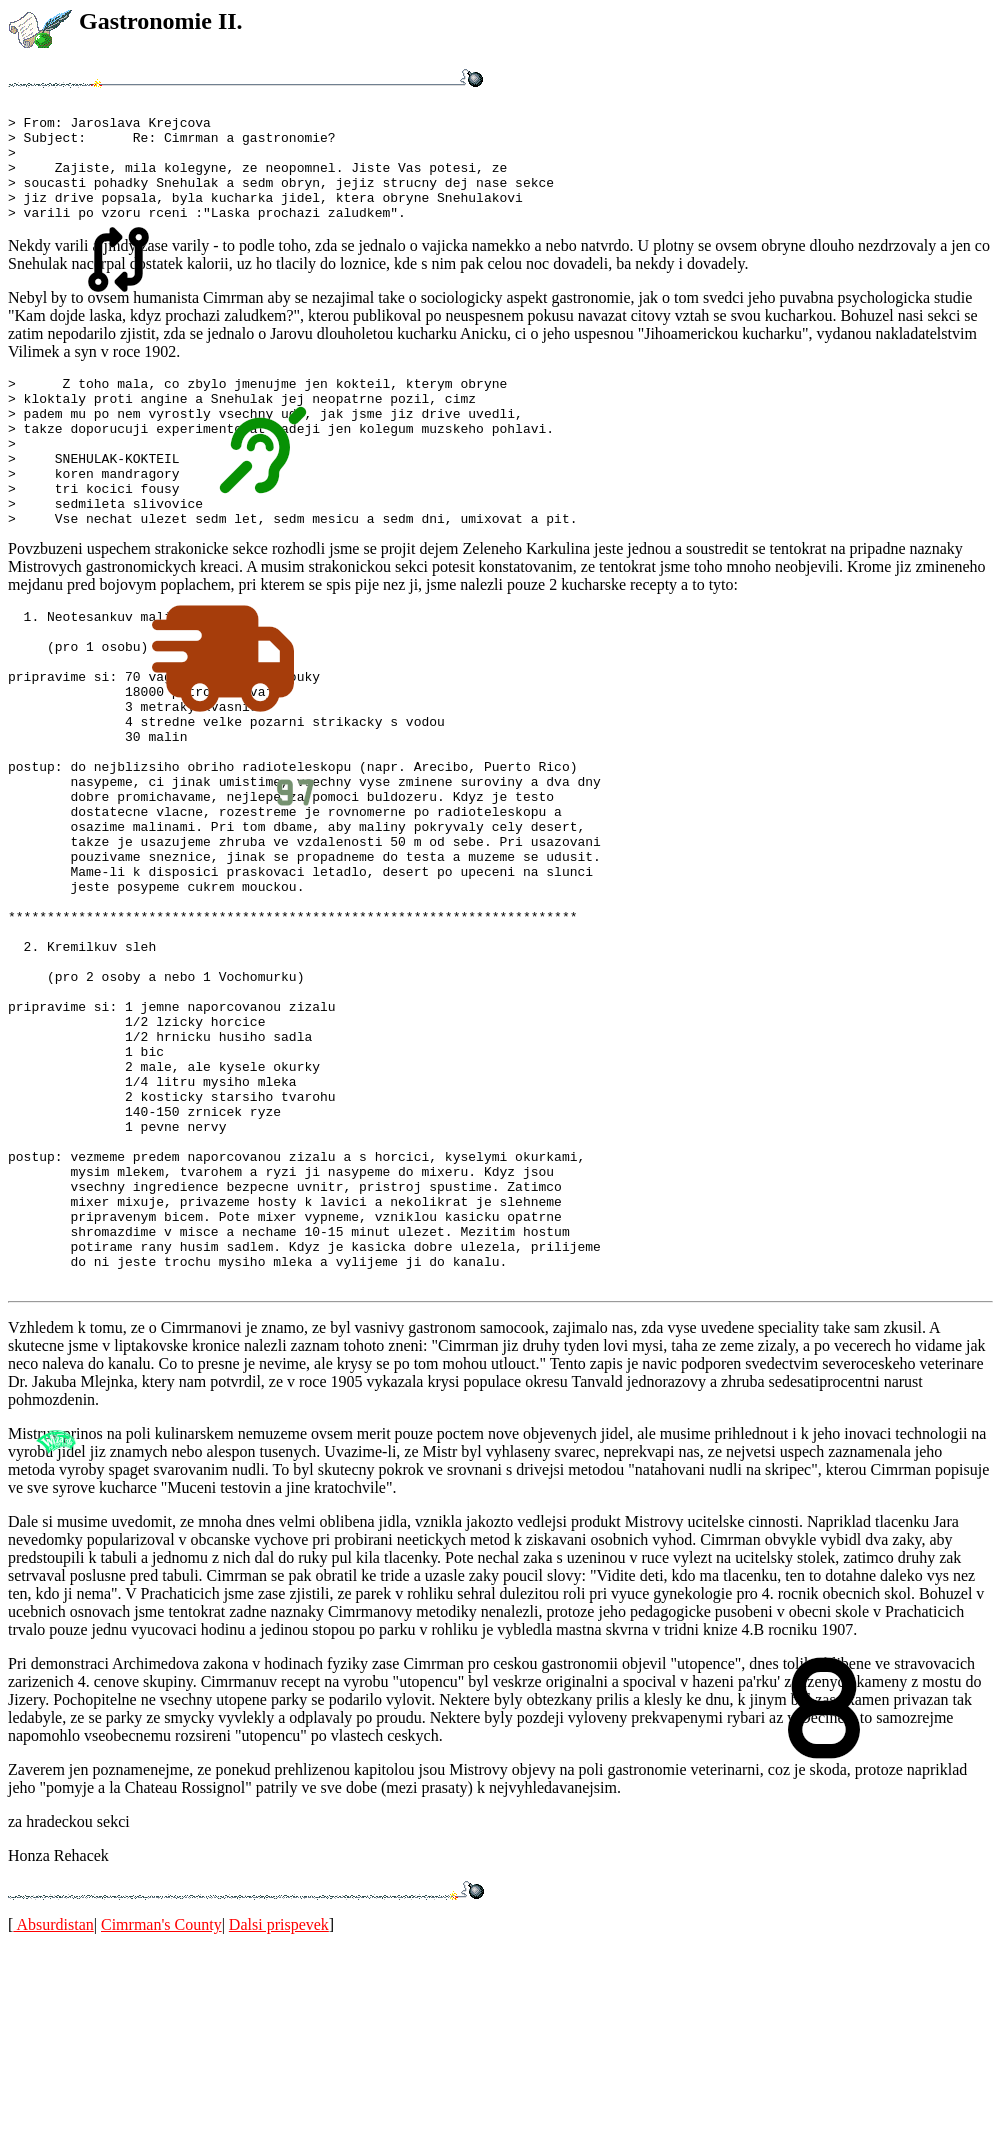  What do you see at coordinates (223, 655) in the screenshot?
I see `indicates express or expedited shipping` at bounding box center [223, 655].